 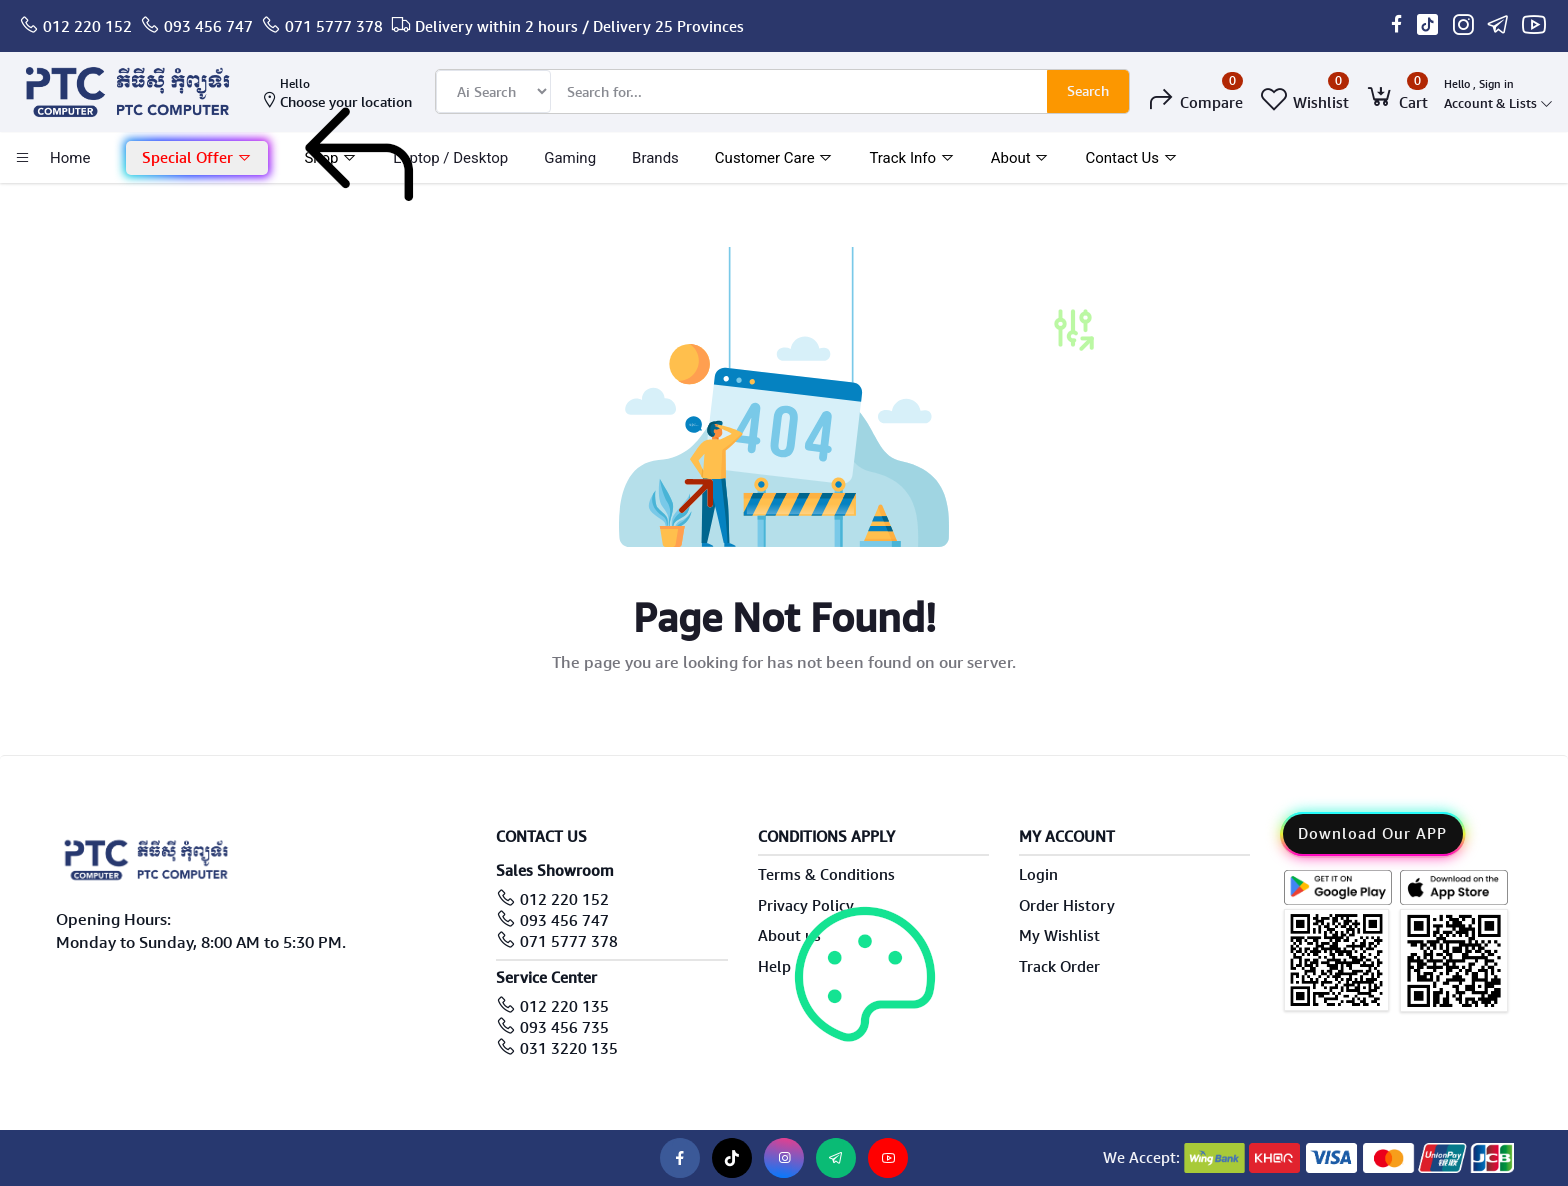 I want to click on open link in new tab or window, so click(x=696, y=496).